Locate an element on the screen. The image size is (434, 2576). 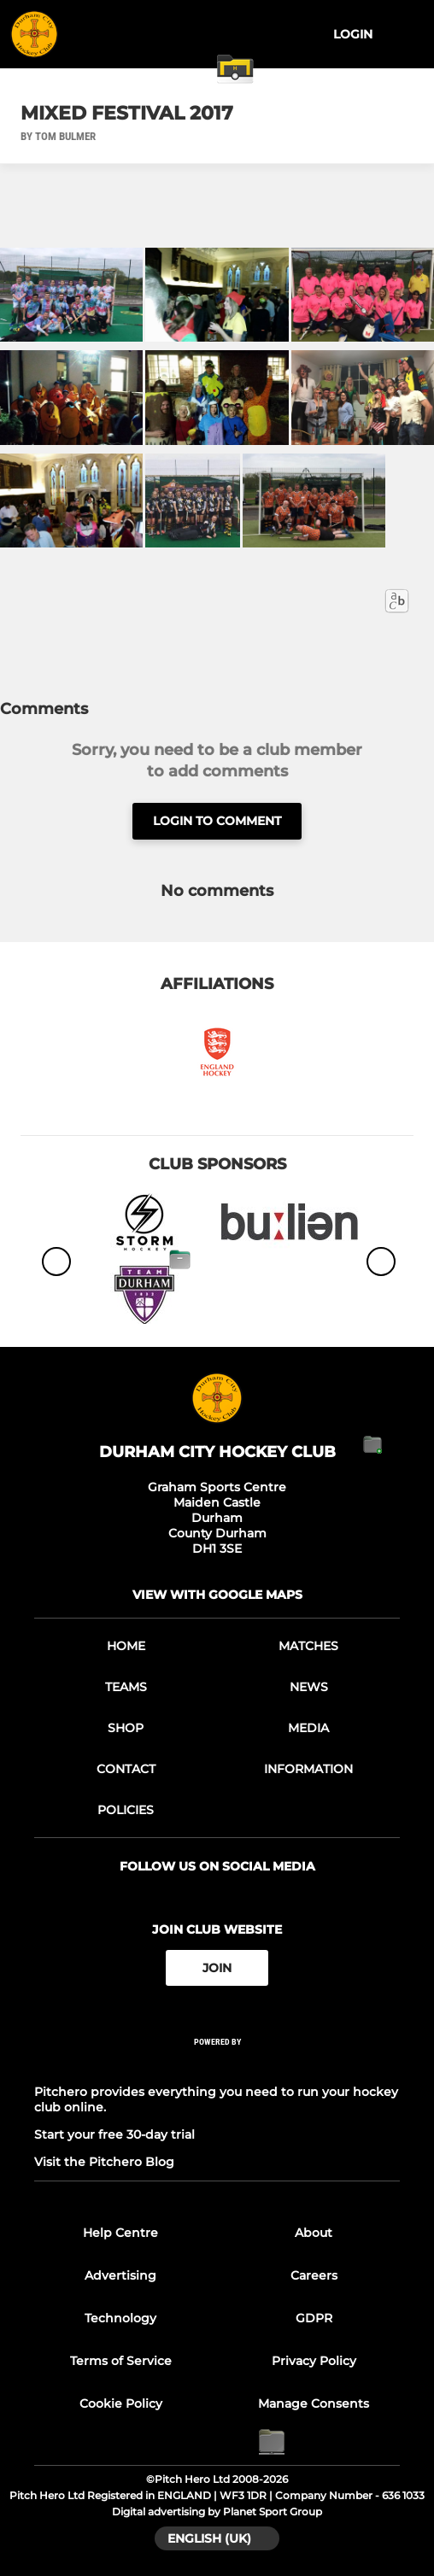
folder for pokémon ultra ball collection or related game files is located at coordinates (235, 70).